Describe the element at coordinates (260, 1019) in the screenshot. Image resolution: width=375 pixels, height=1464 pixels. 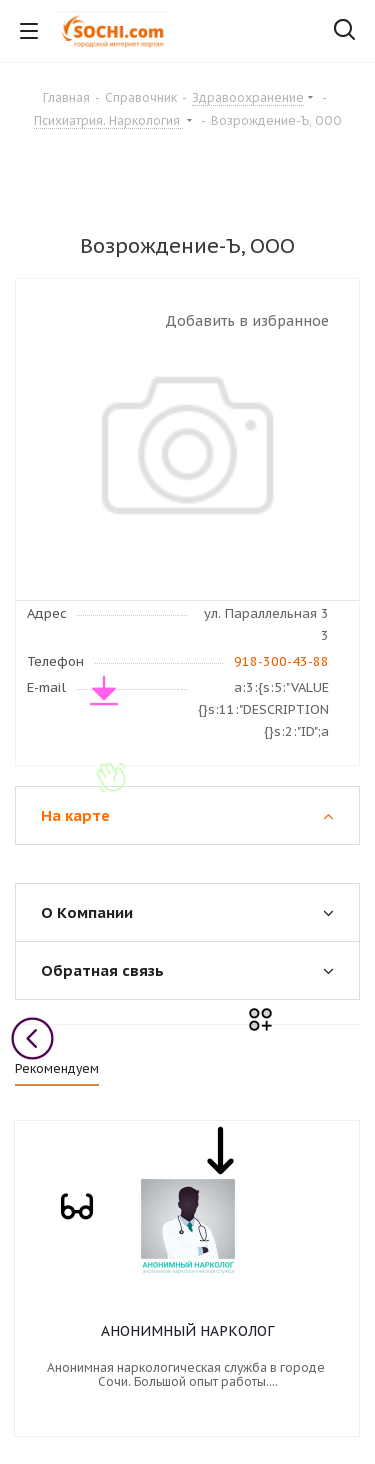
I see `add a new item to a collection` at that location.